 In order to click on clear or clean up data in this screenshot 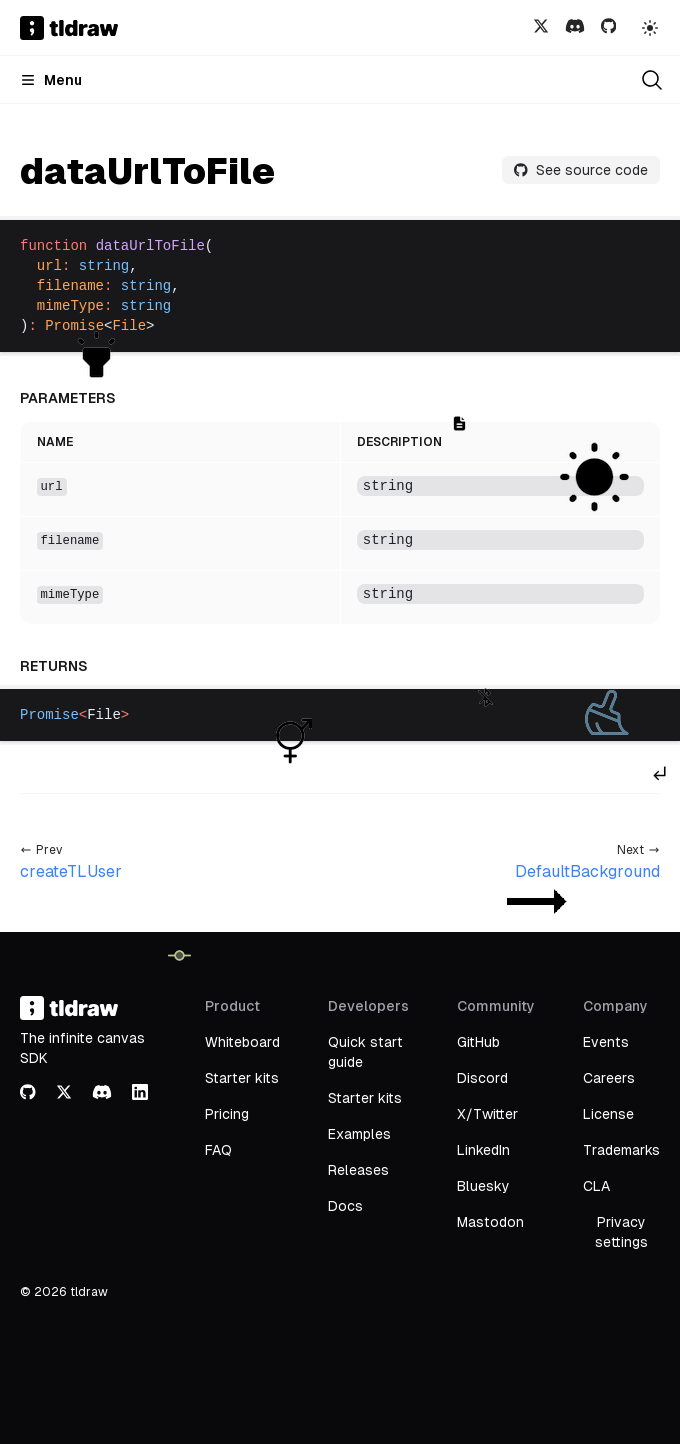, I will do `click(606, 714)`.